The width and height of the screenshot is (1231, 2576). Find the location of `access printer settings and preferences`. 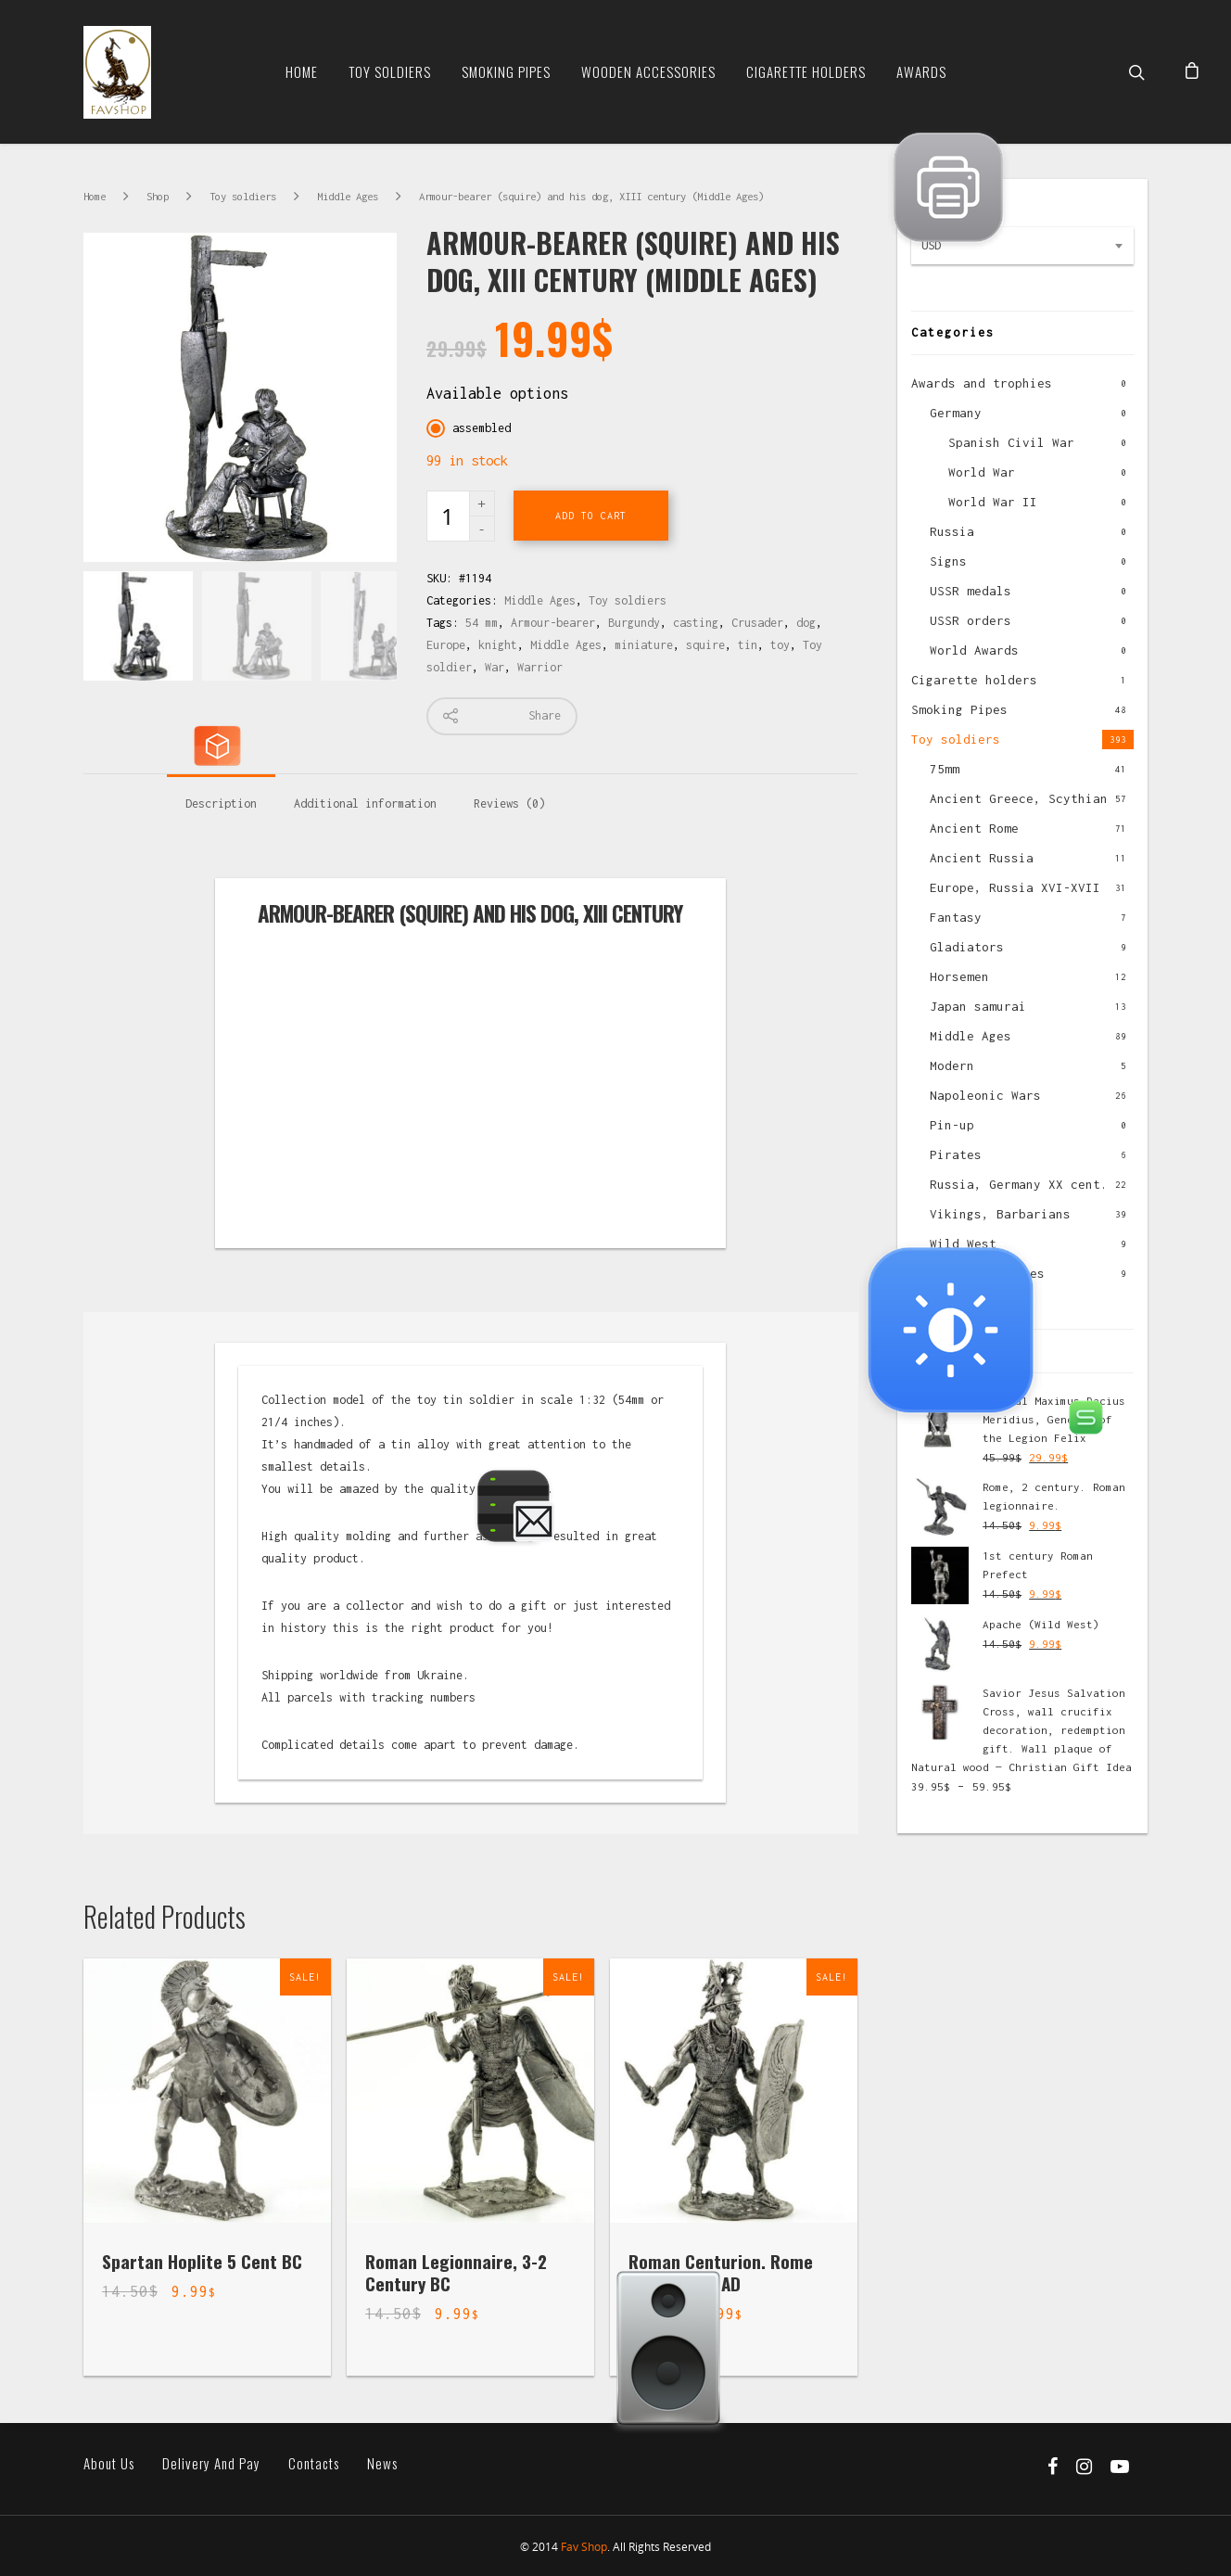

access printer settings and preferences is located at coordinates (948, 189).